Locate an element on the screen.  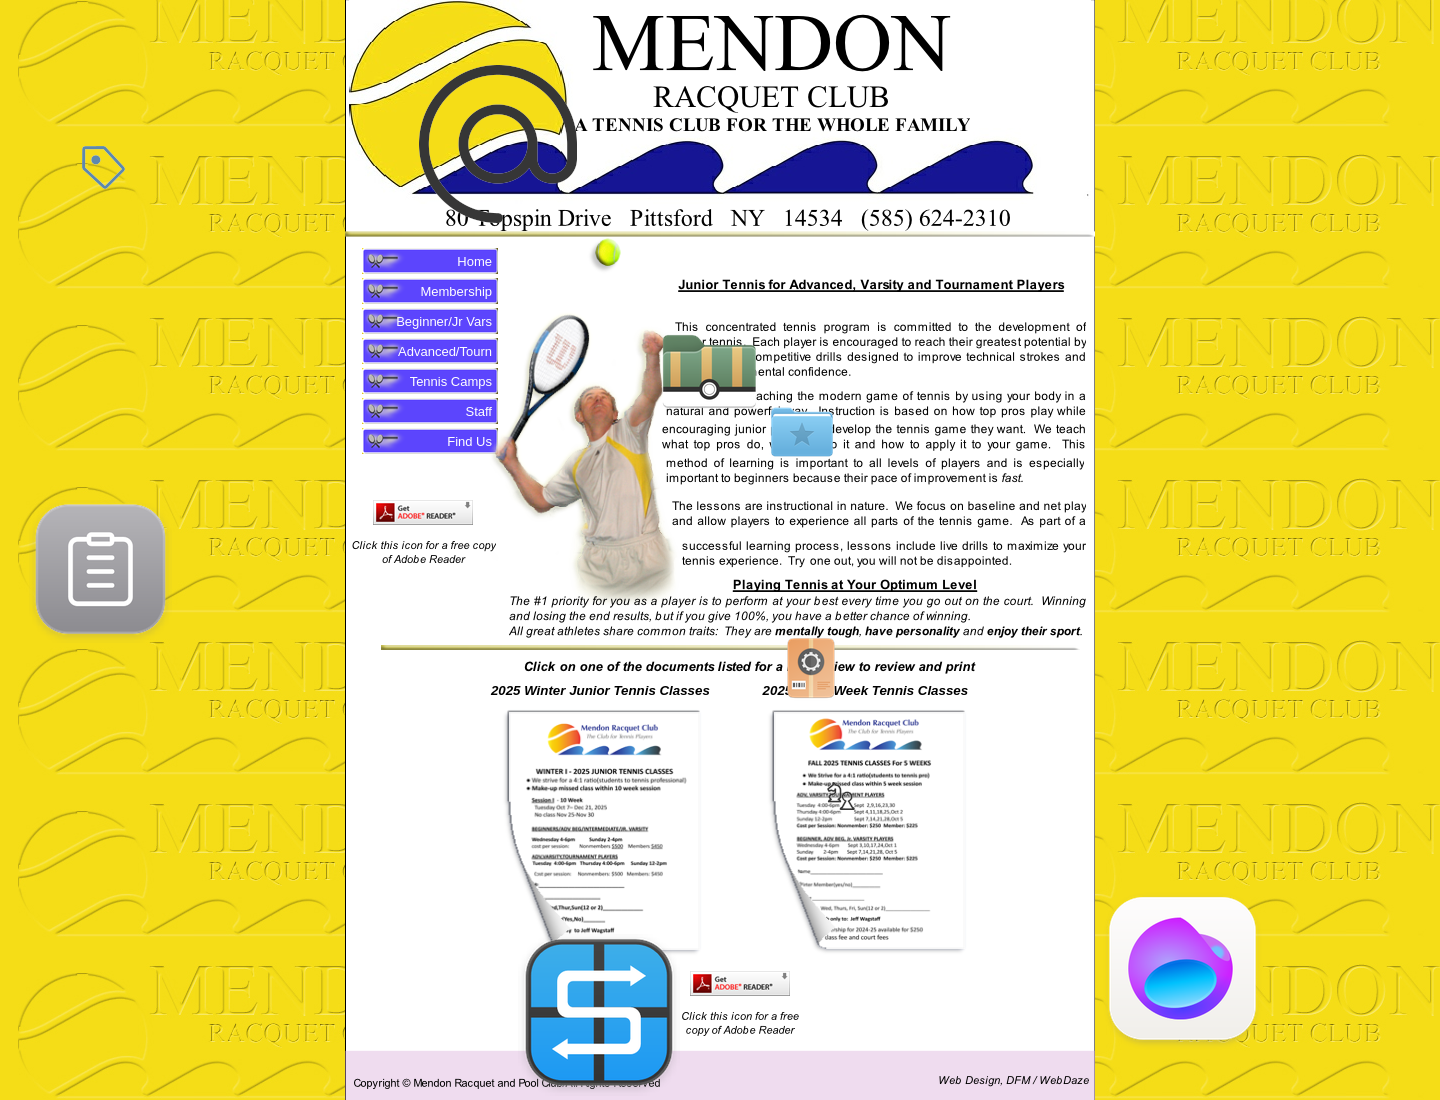
manage linked online accounts is located at coordinates (498, 144).